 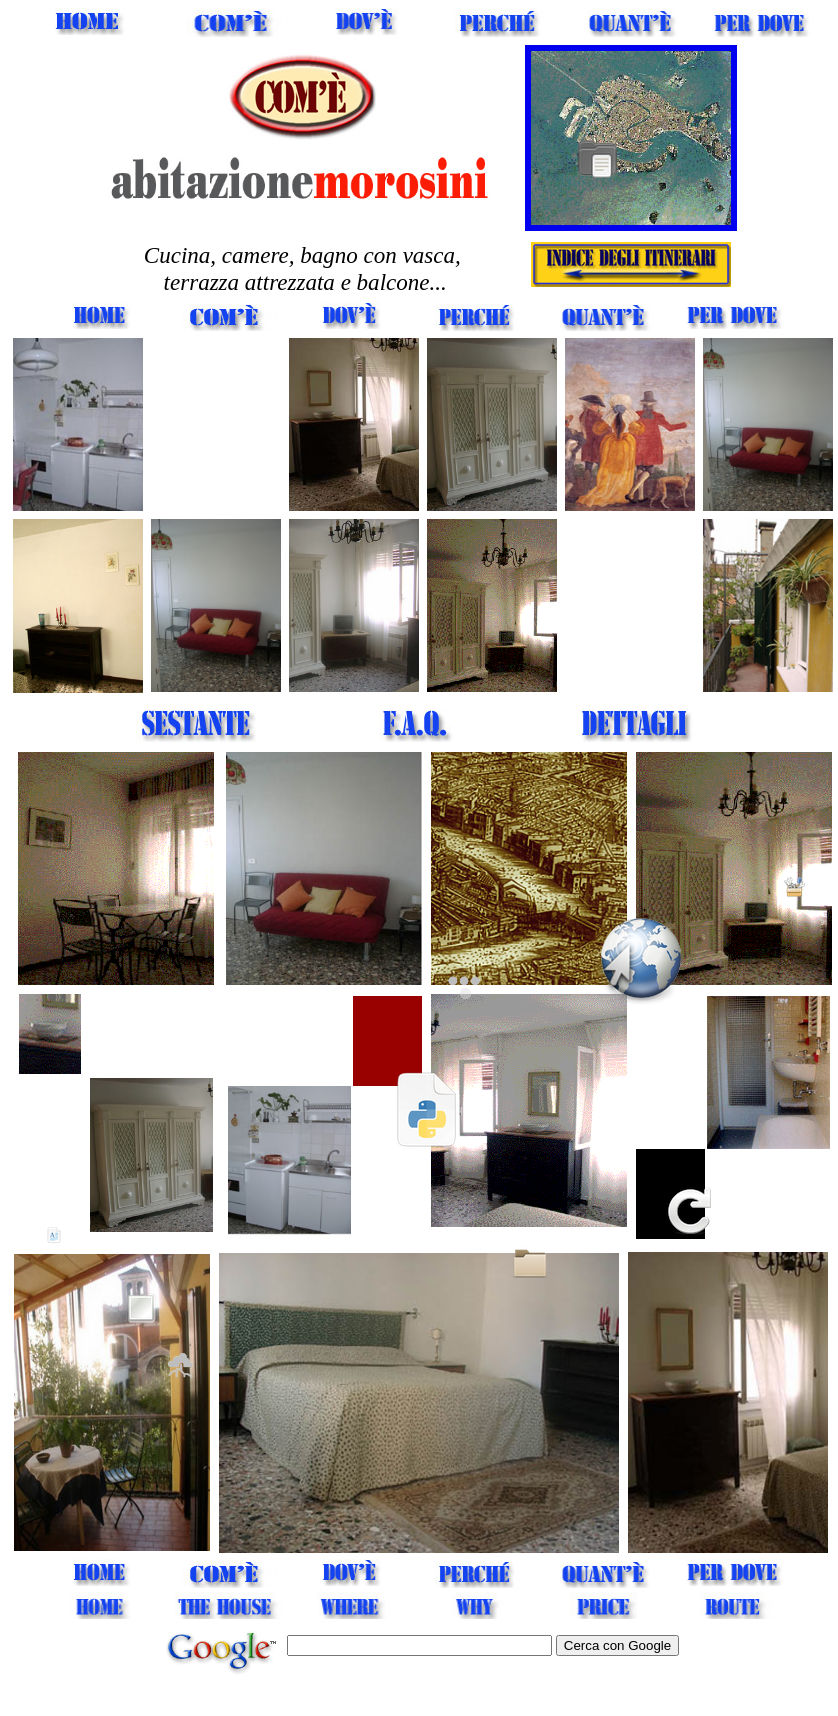 I want to click on a python 3 source code file, so click(x=426, y=1109).